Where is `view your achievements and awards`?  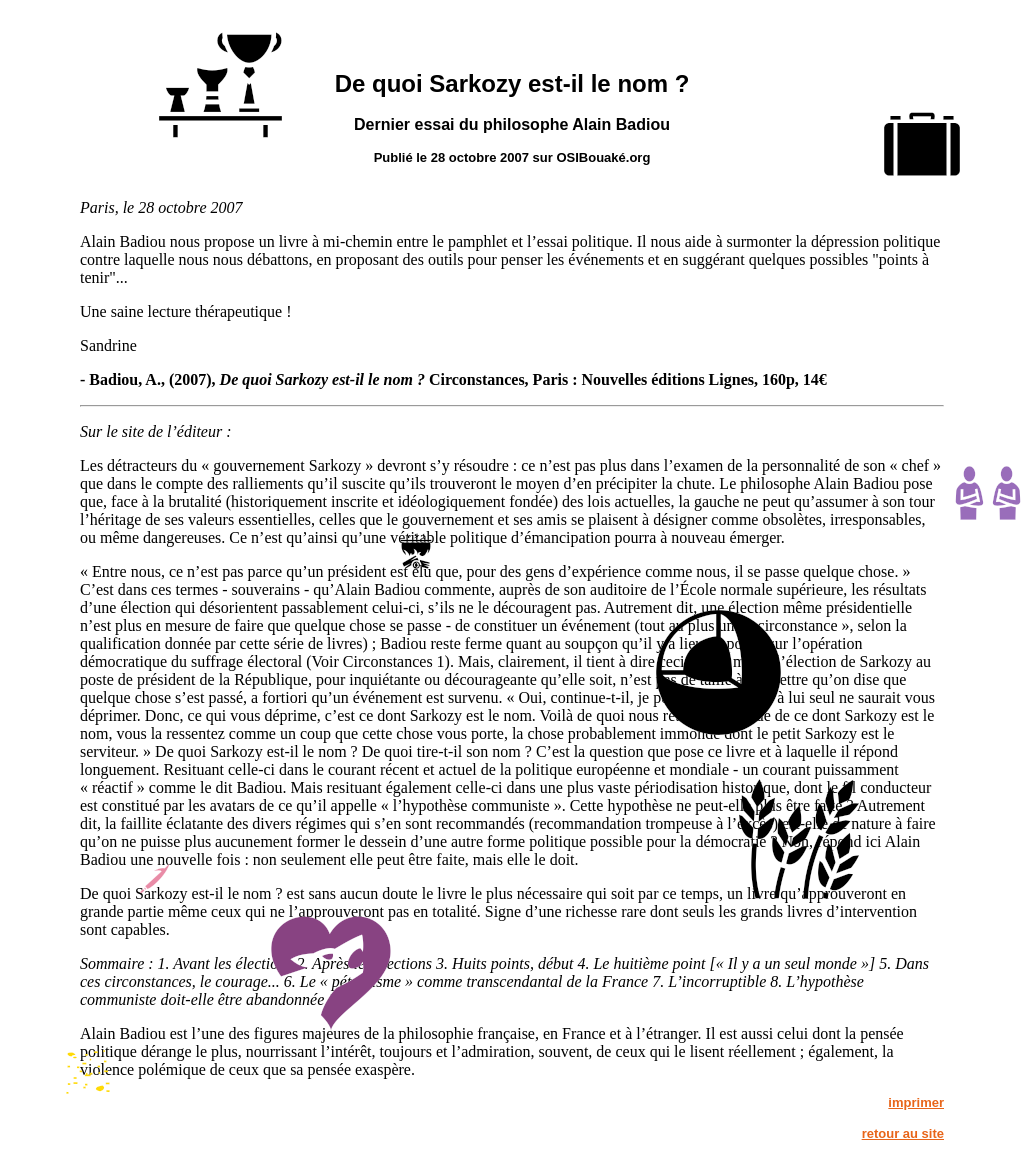
view your achievements and awards is located at coordinates (220, 81).